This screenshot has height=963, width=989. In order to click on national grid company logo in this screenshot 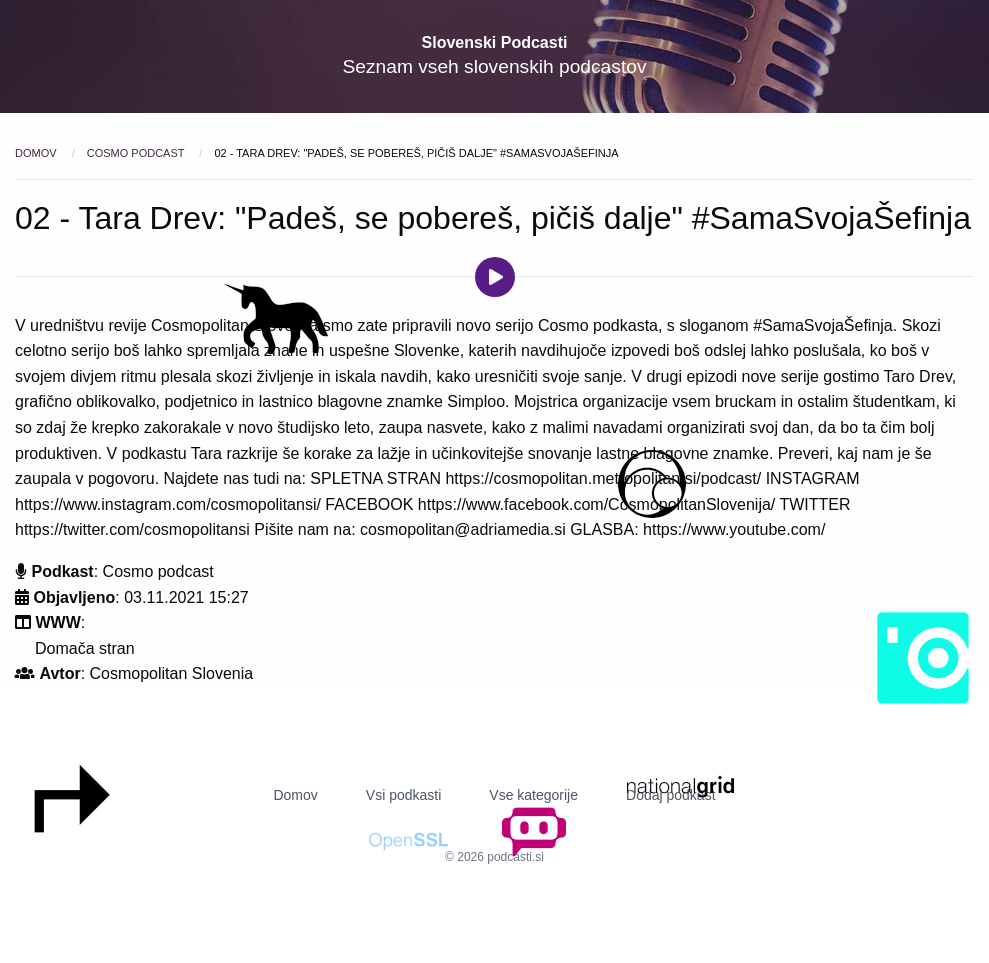, I will do `click(680, 786)`.